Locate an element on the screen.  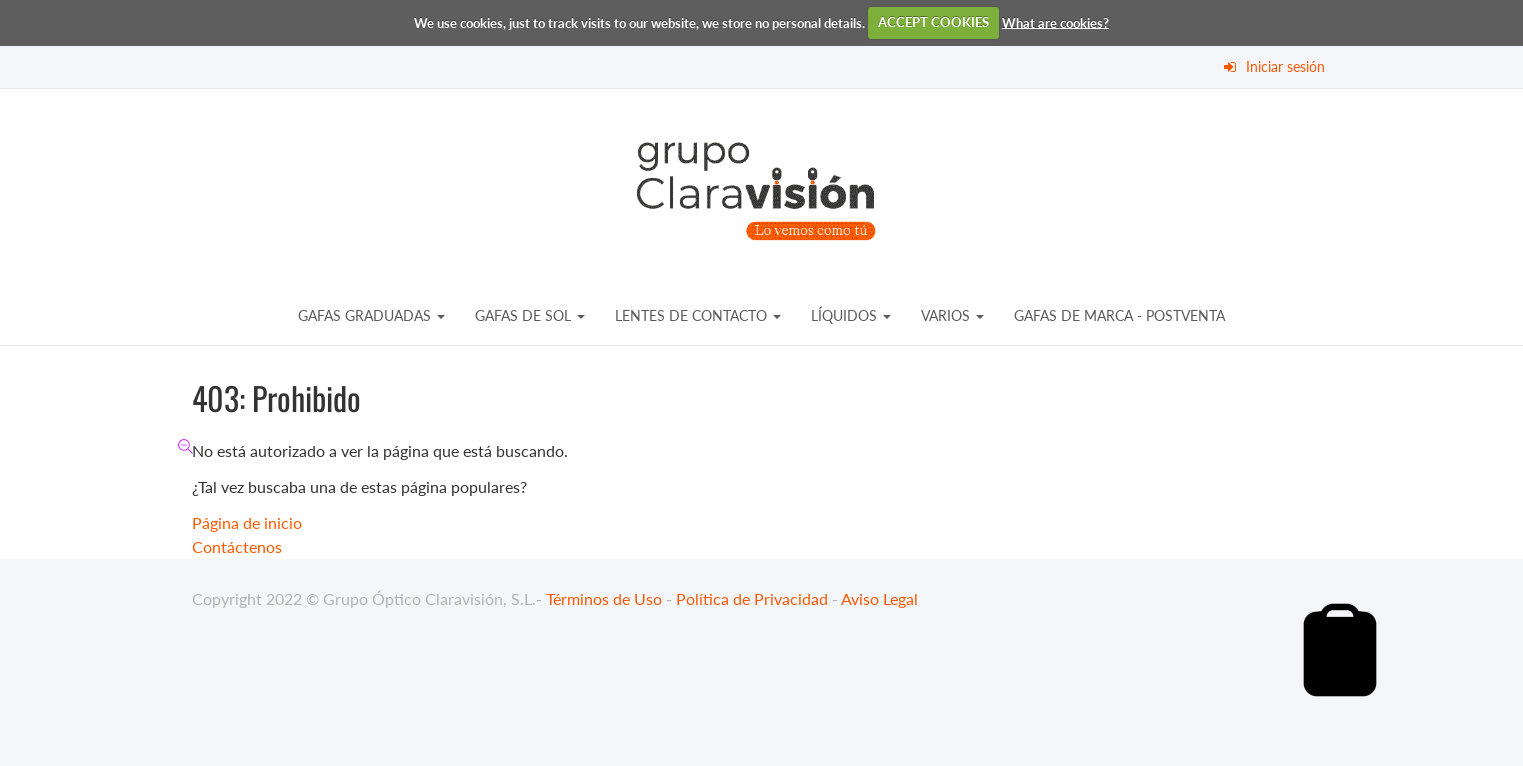
copy content to clipboard is located at coordinates (1340, 650).